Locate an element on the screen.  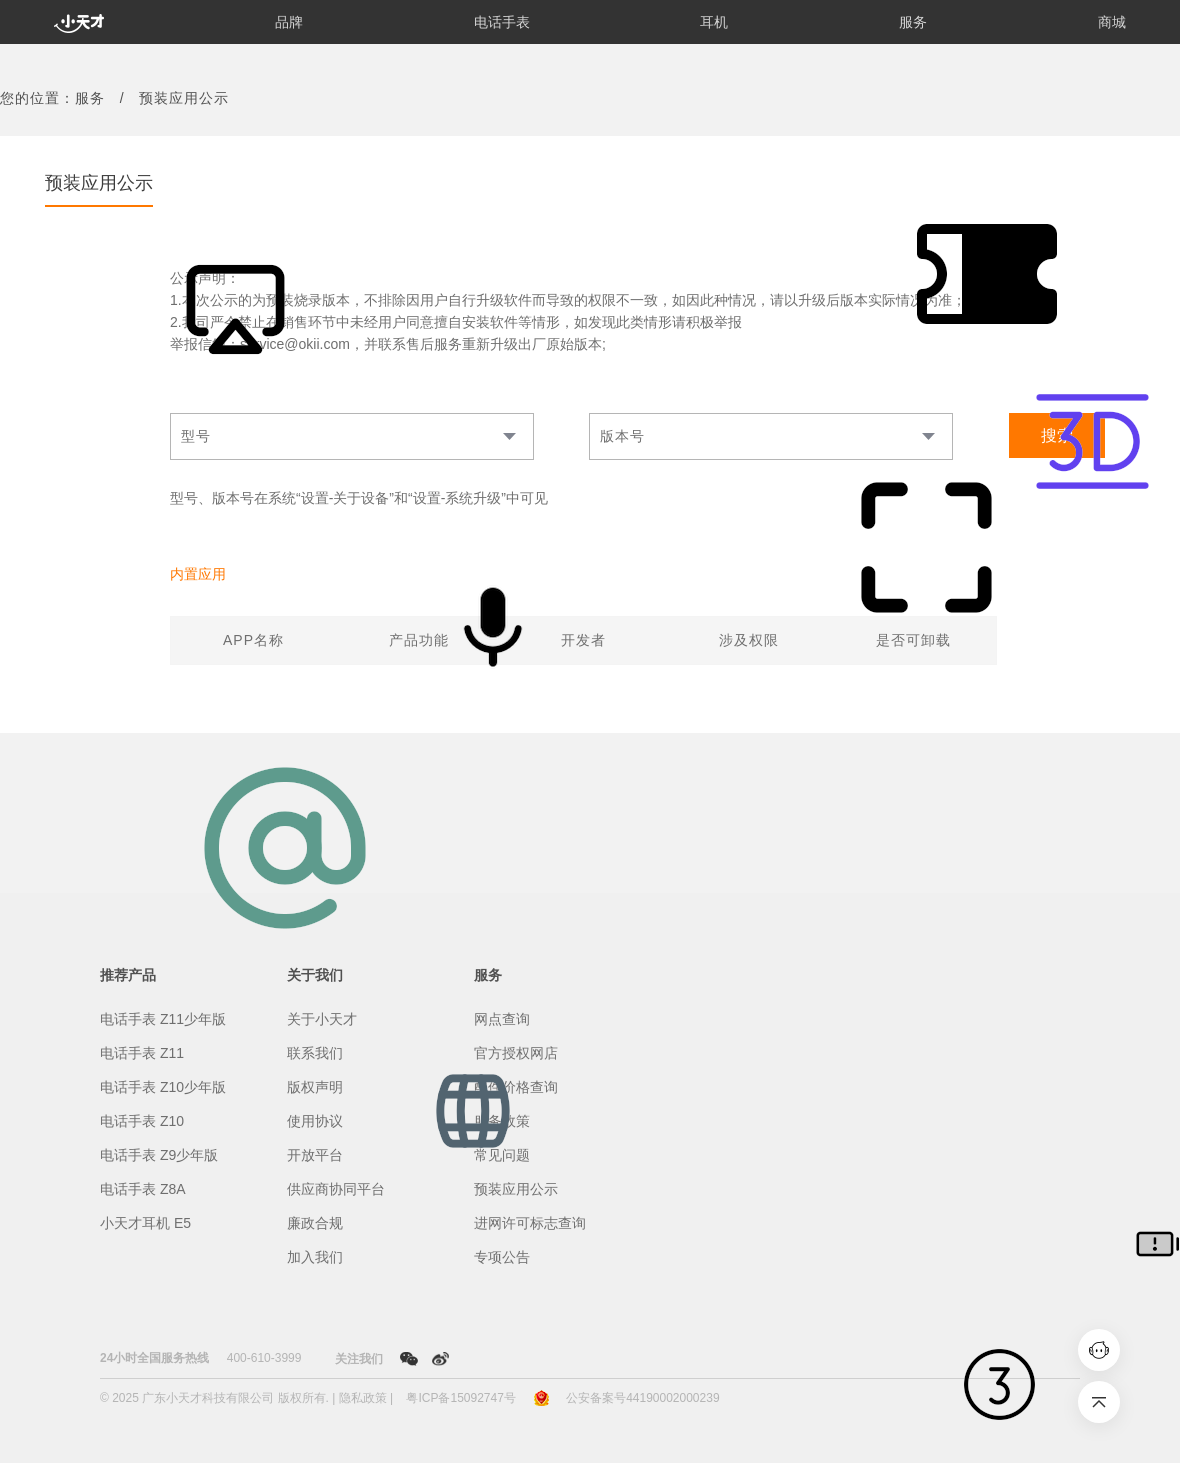
mention a user in a post or comment is located at coordinates (285, 848).